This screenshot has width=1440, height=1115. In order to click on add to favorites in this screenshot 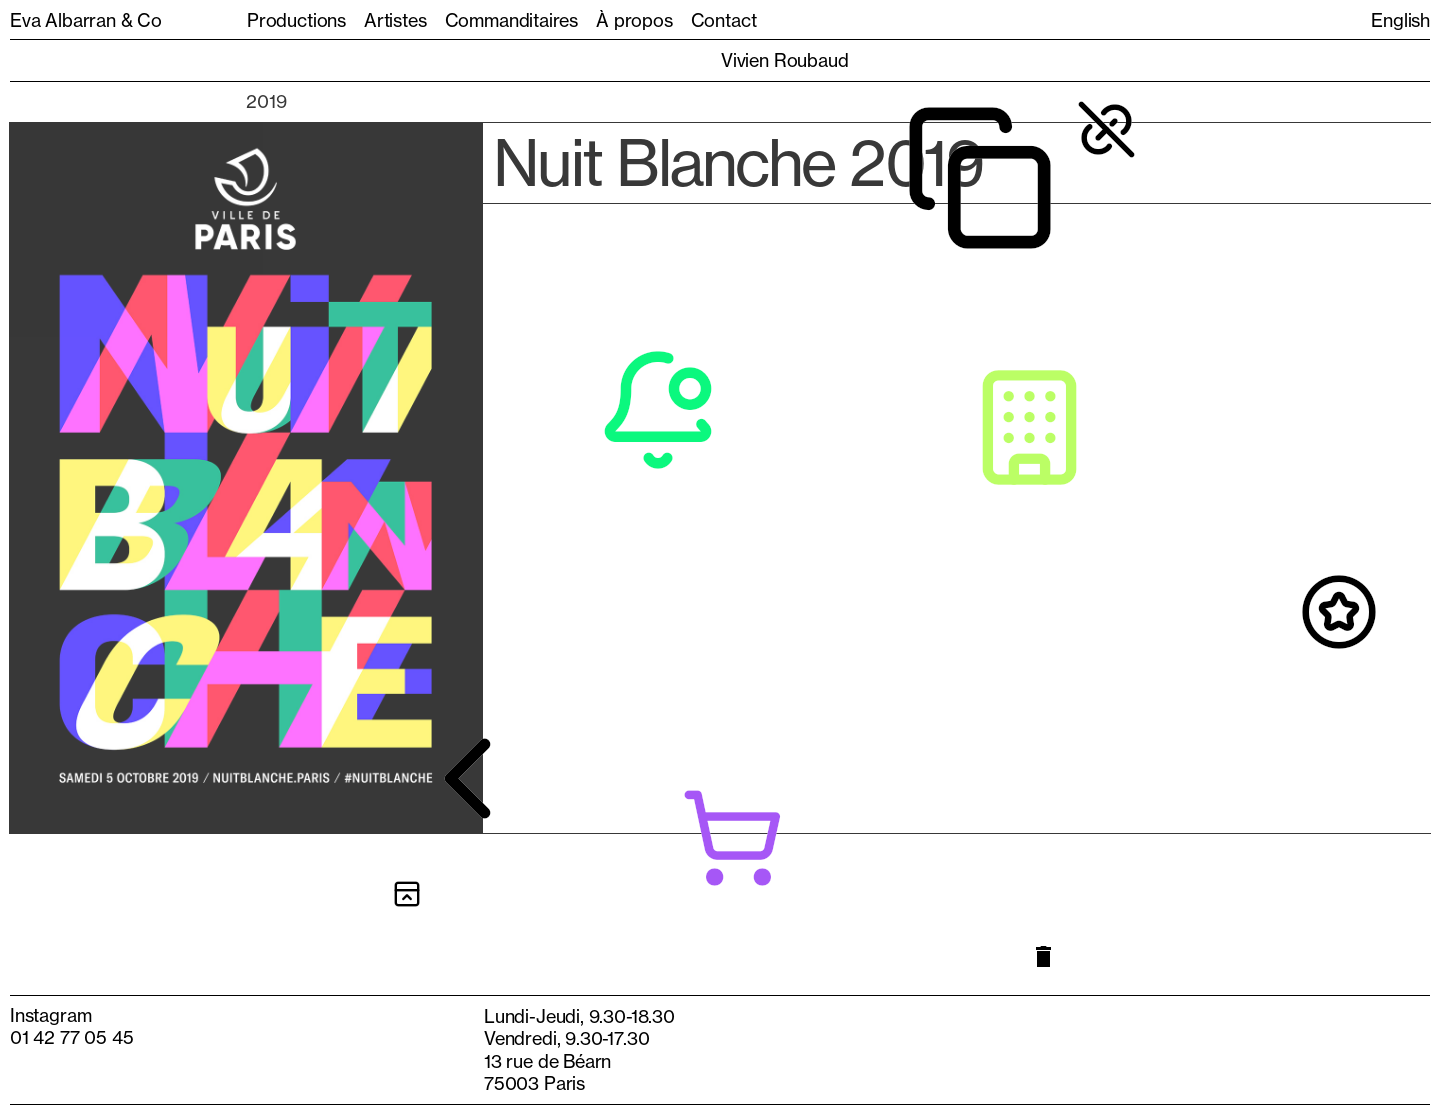, I will do `click(1339, 612)`.